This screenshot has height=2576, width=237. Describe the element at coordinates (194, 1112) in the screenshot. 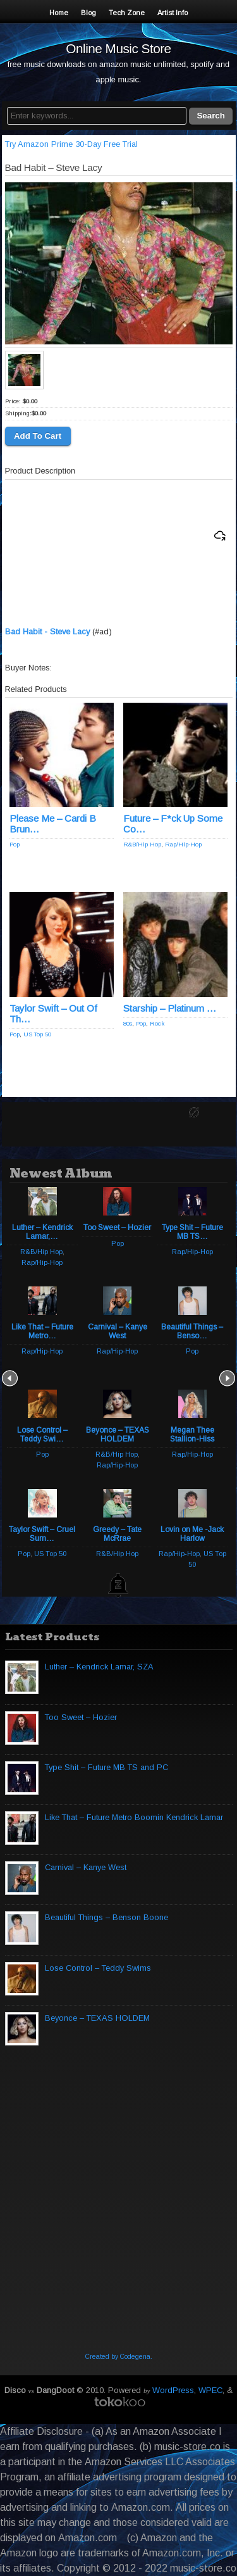

I see `indicates an empty or null state` at that location.